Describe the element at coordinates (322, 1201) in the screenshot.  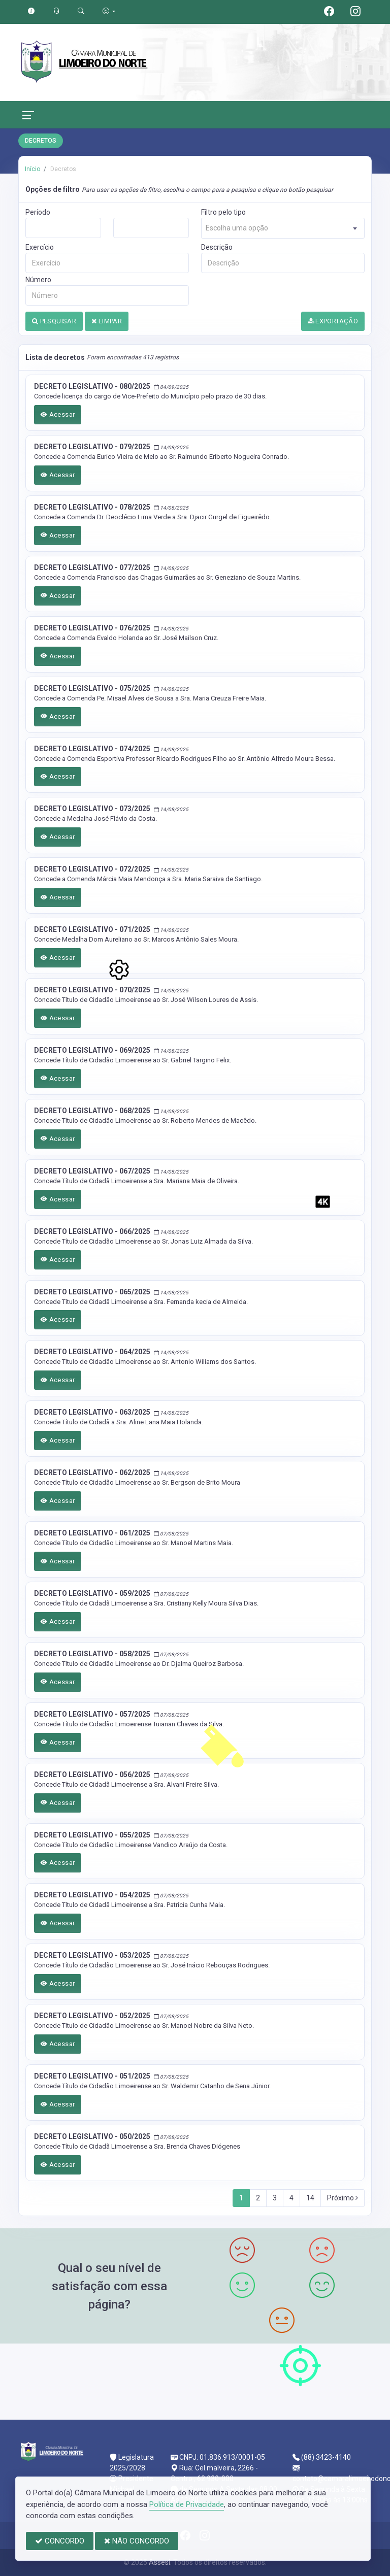
I see `switch to 4K video resolution` at that location.